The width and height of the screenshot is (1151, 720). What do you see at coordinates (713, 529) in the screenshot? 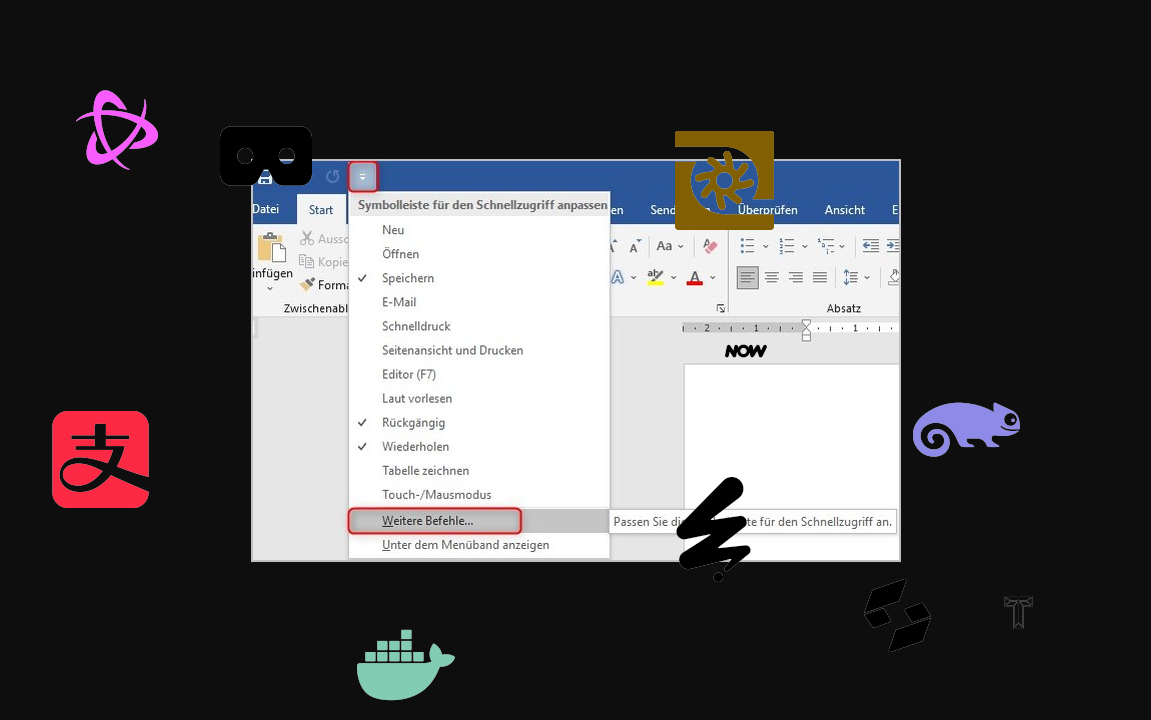
I see `visit envato marketplace` at bounding box center [713, 529].